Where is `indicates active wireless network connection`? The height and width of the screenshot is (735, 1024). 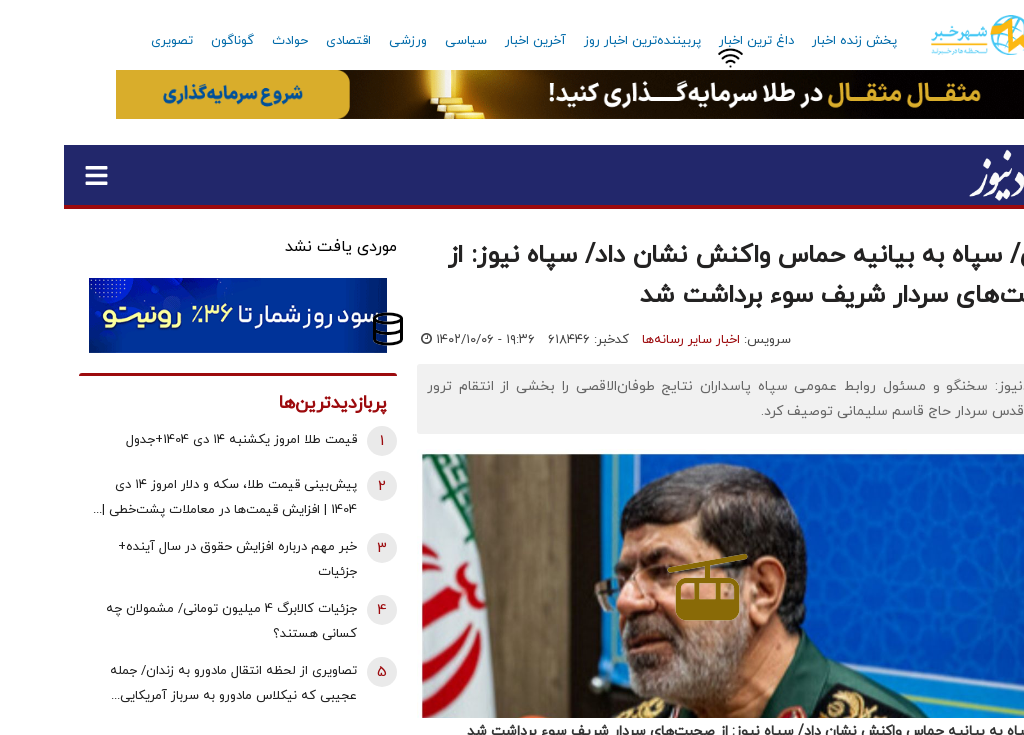 indicates active wireless network connection is located at coordinates (730, 57).